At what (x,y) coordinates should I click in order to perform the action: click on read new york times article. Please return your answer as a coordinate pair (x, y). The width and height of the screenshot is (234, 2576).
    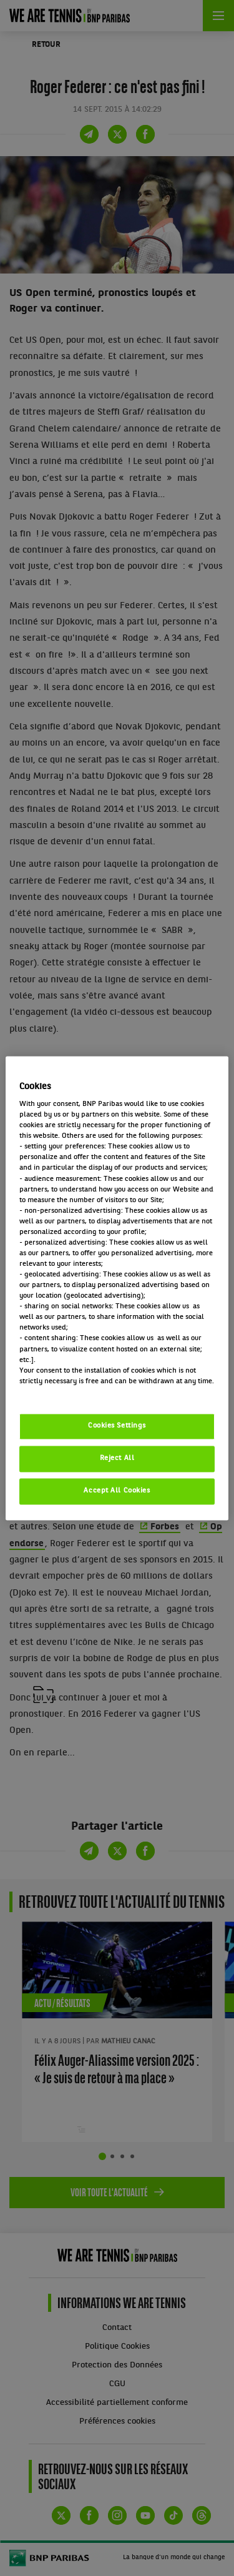
    Looking at the image, I should click on (81, 2129).